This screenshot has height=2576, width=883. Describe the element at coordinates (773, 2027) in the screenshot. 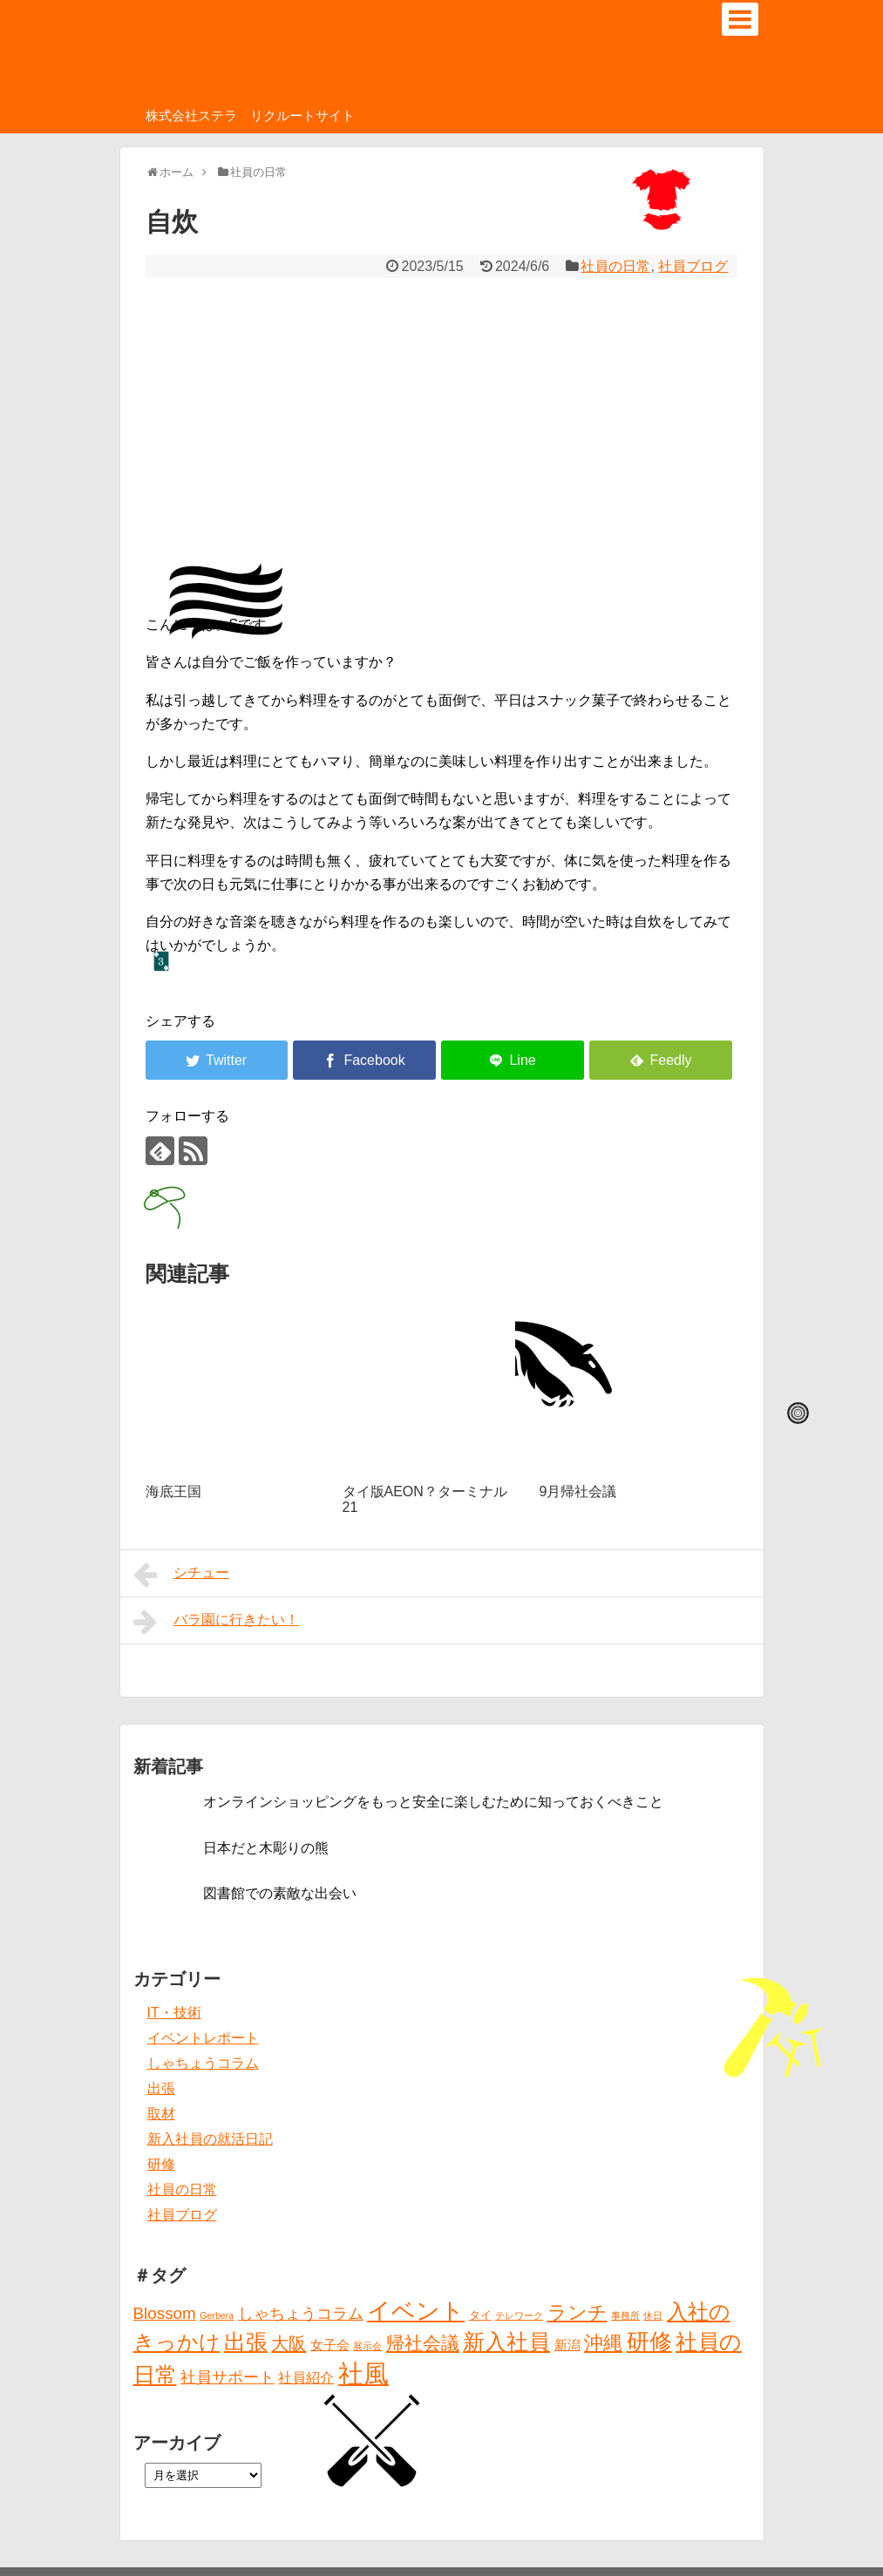

I see `access construction or building tools` at that location.